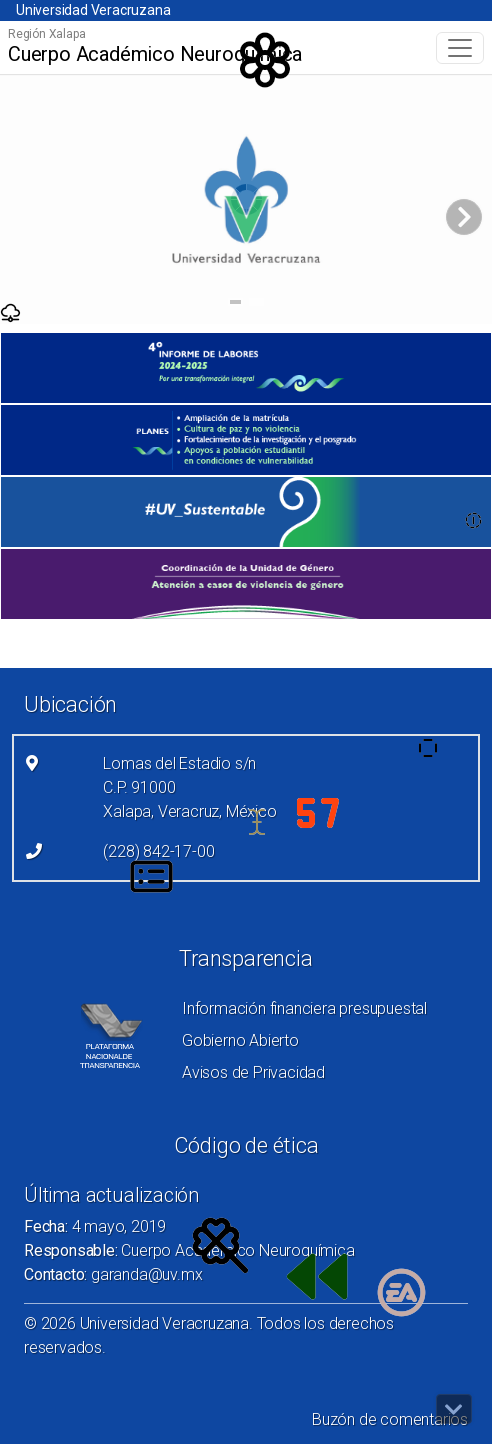  I want to click on text input field is active, so click(257, 822).